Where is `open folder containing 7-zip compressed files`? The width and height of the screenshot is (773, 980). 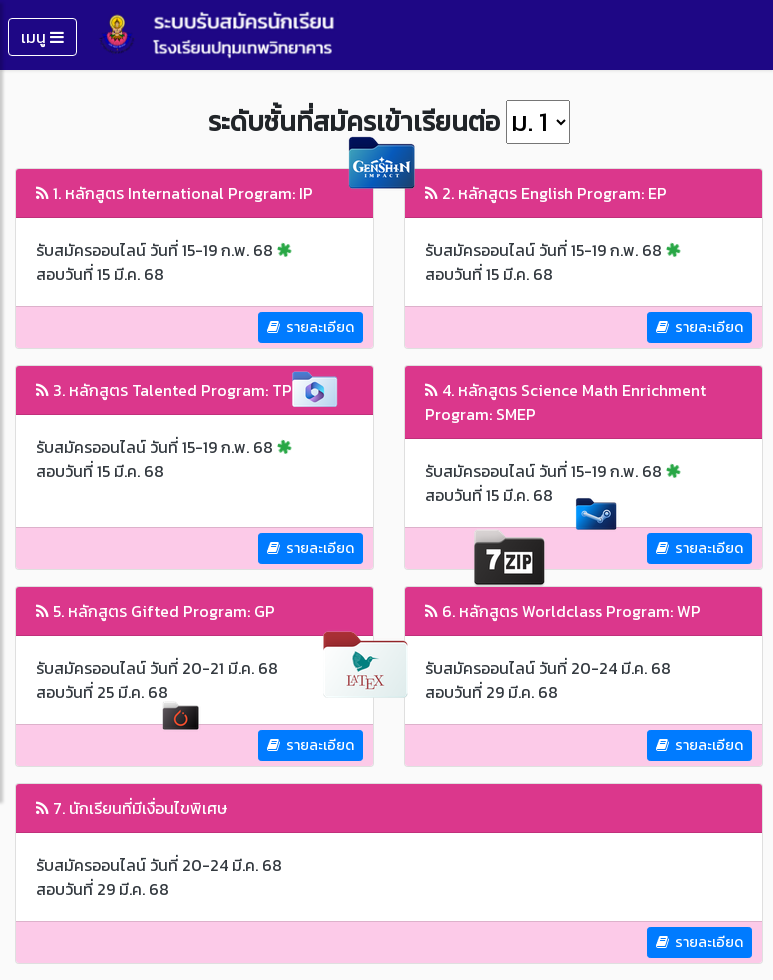
open folder containing 7-zip compressed files is located at coordinates (509, 559).